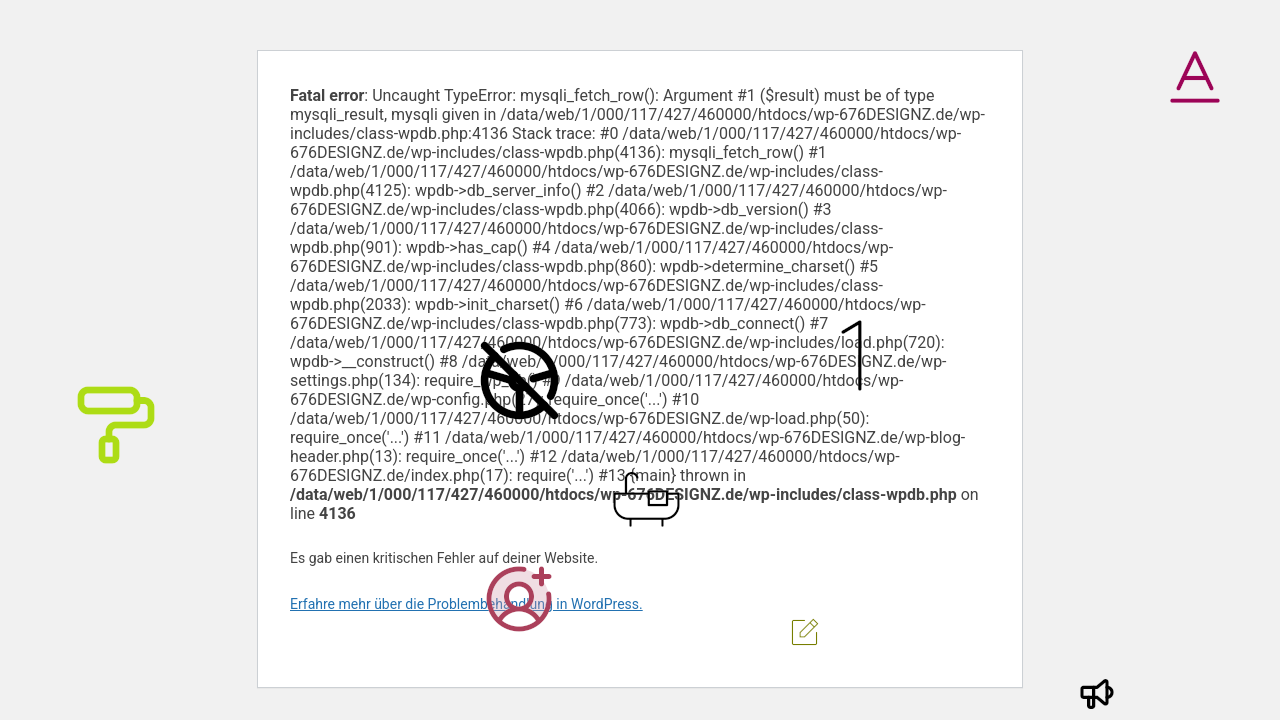  Describe the element at coordinates (519, 380) in the screenshot. I see `disable steering or driving controls` at that location.